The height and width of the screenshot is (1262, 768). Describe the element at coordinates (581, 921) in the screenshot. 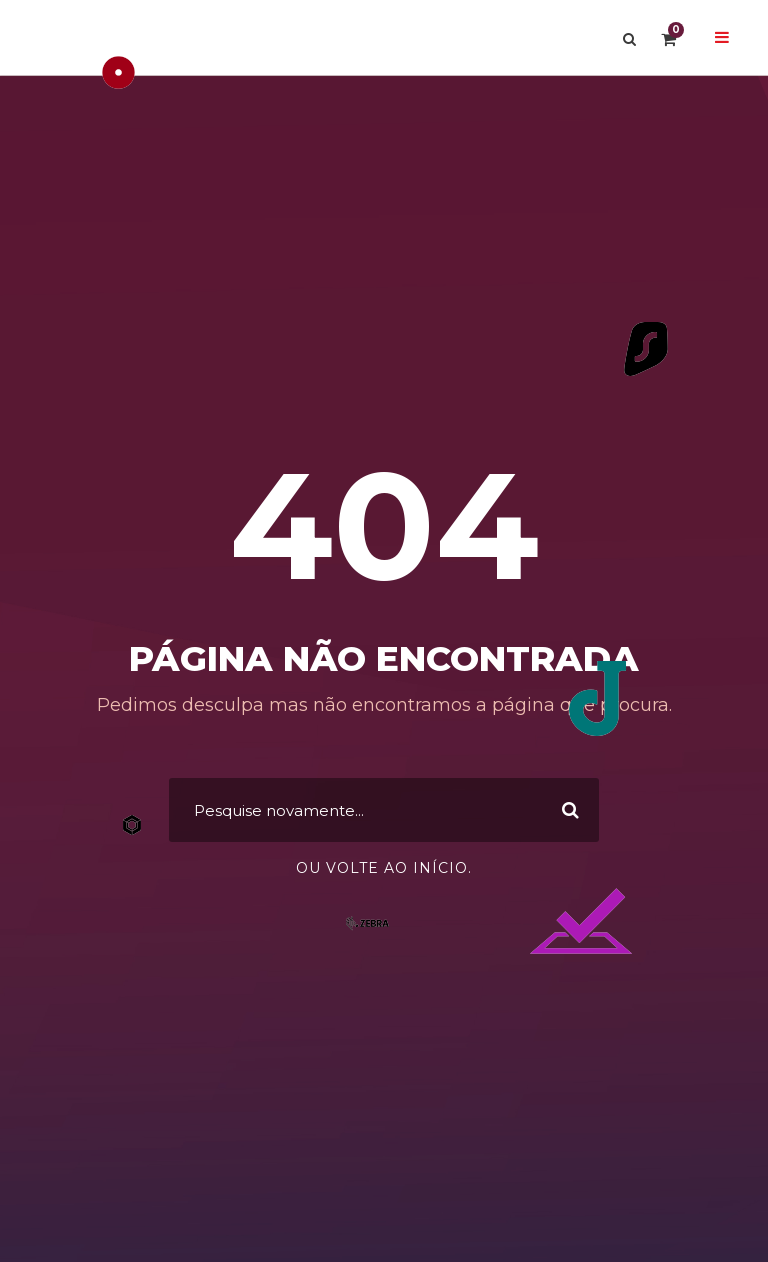

I see `testcafe automated testing framework logo` at that location.